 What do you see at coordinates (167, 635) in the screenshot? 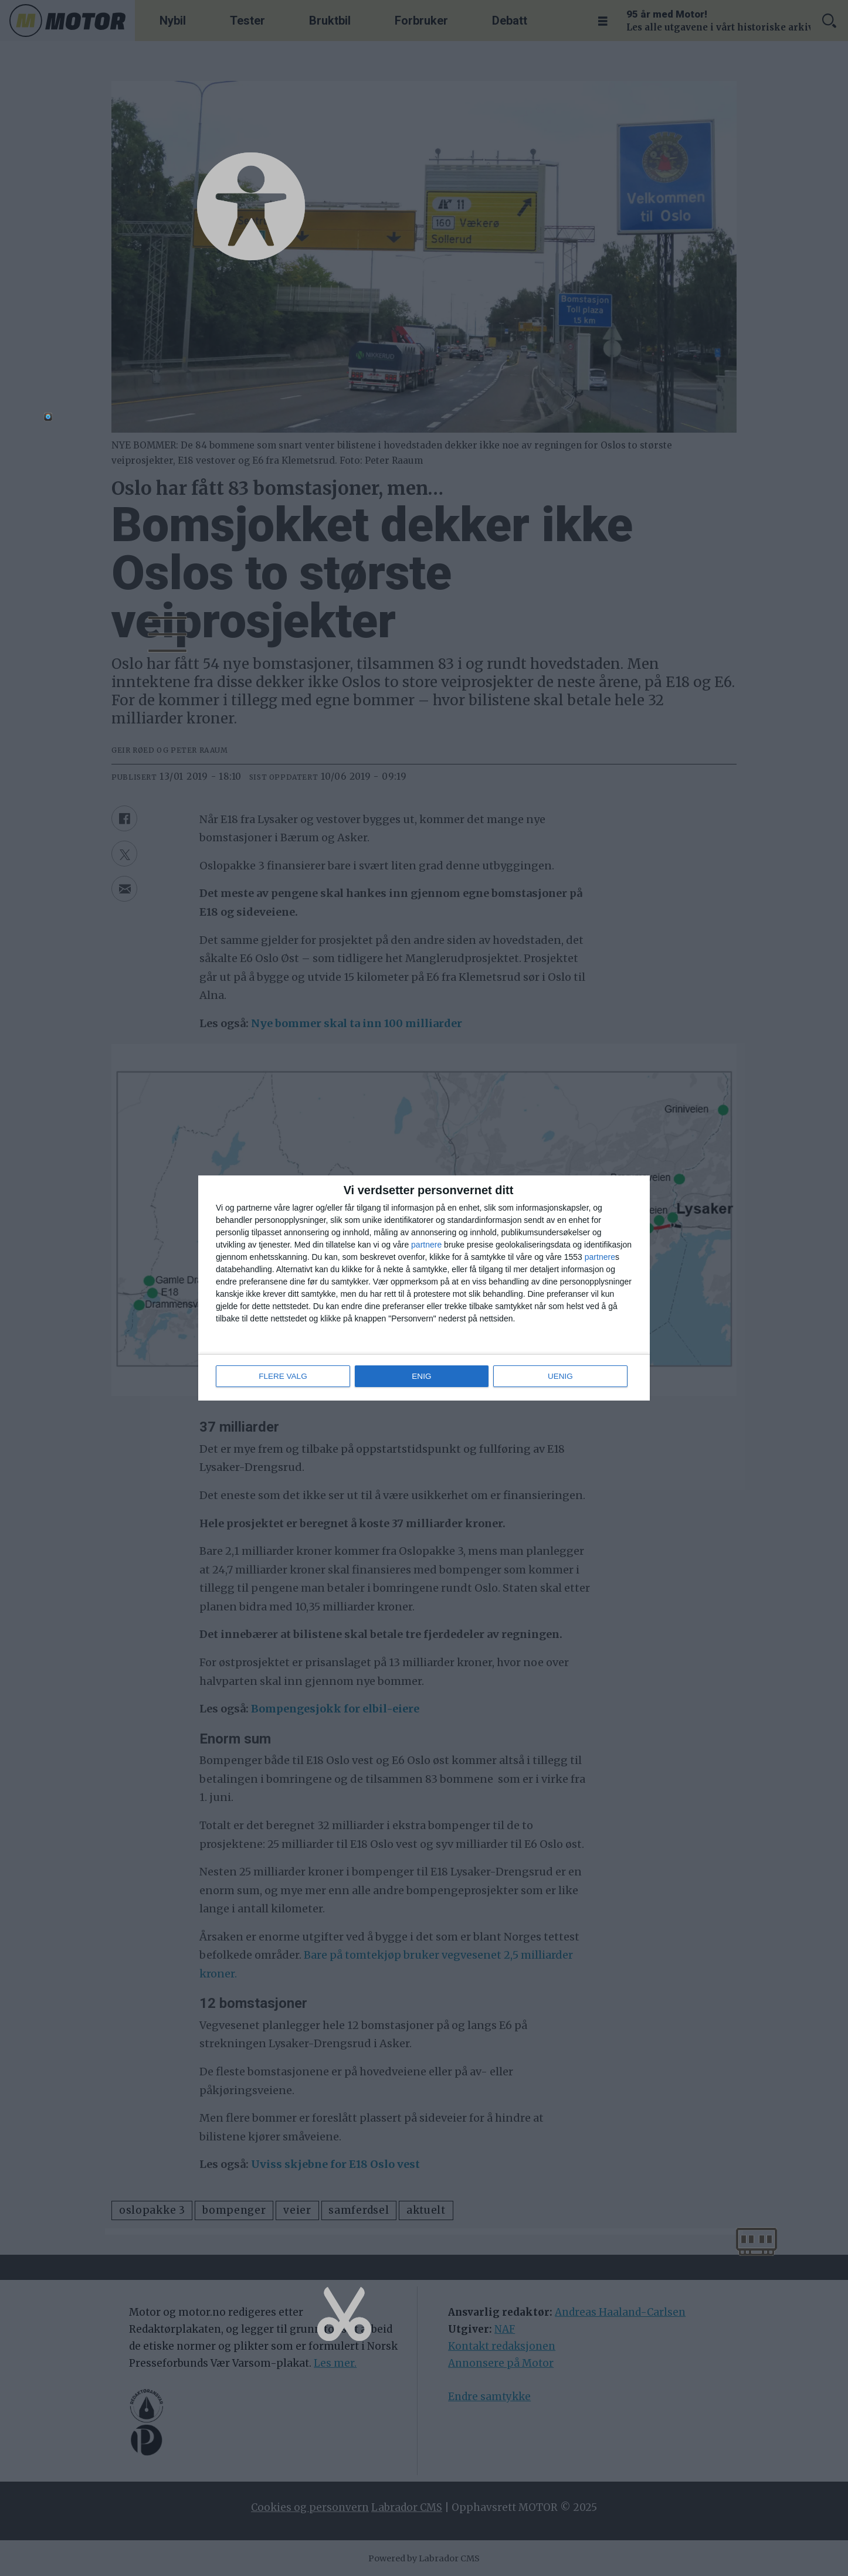
I see `open navigation menu` at bounding box center [167, 635].